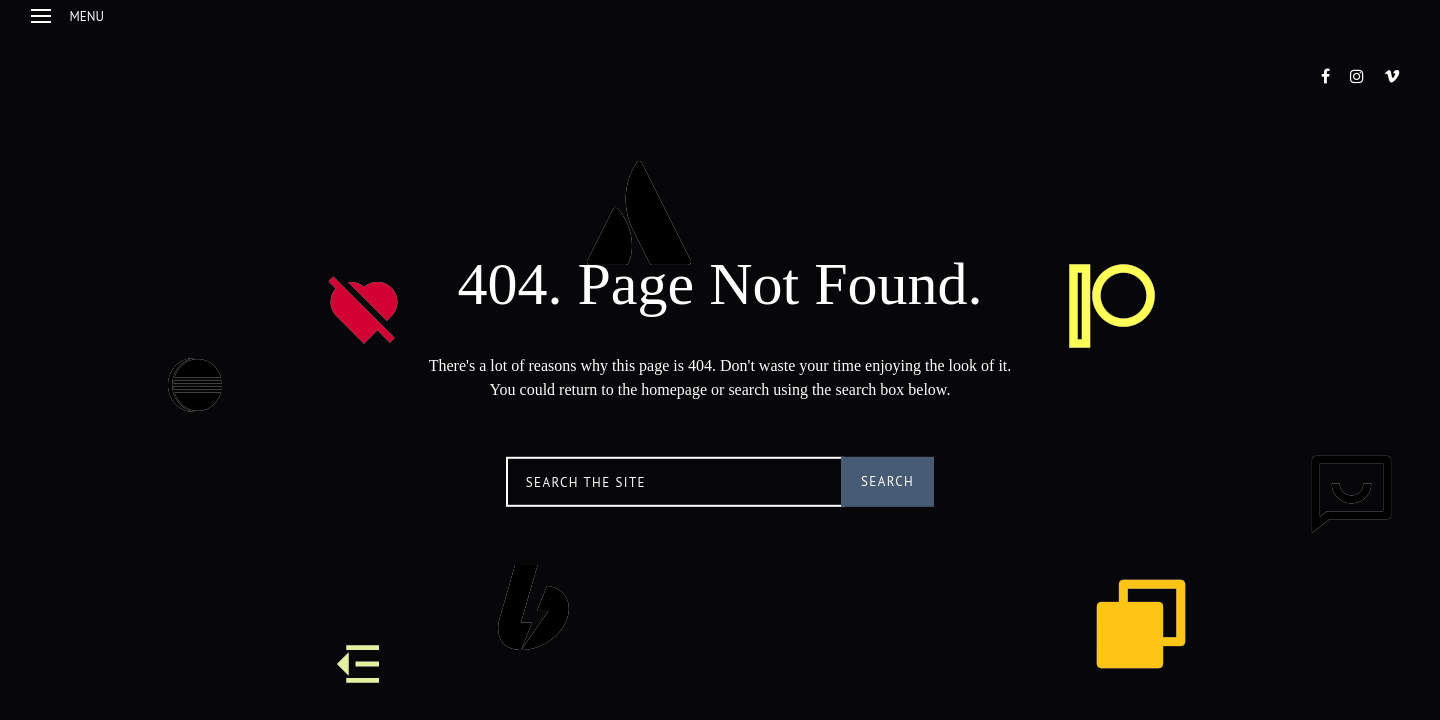 This screenshot has height=720, width=1440. What do you see at coordinates (1351, 491) in the screenshot?
I see `start a friendly chat or conversation` at bounding box center [1351, 491].